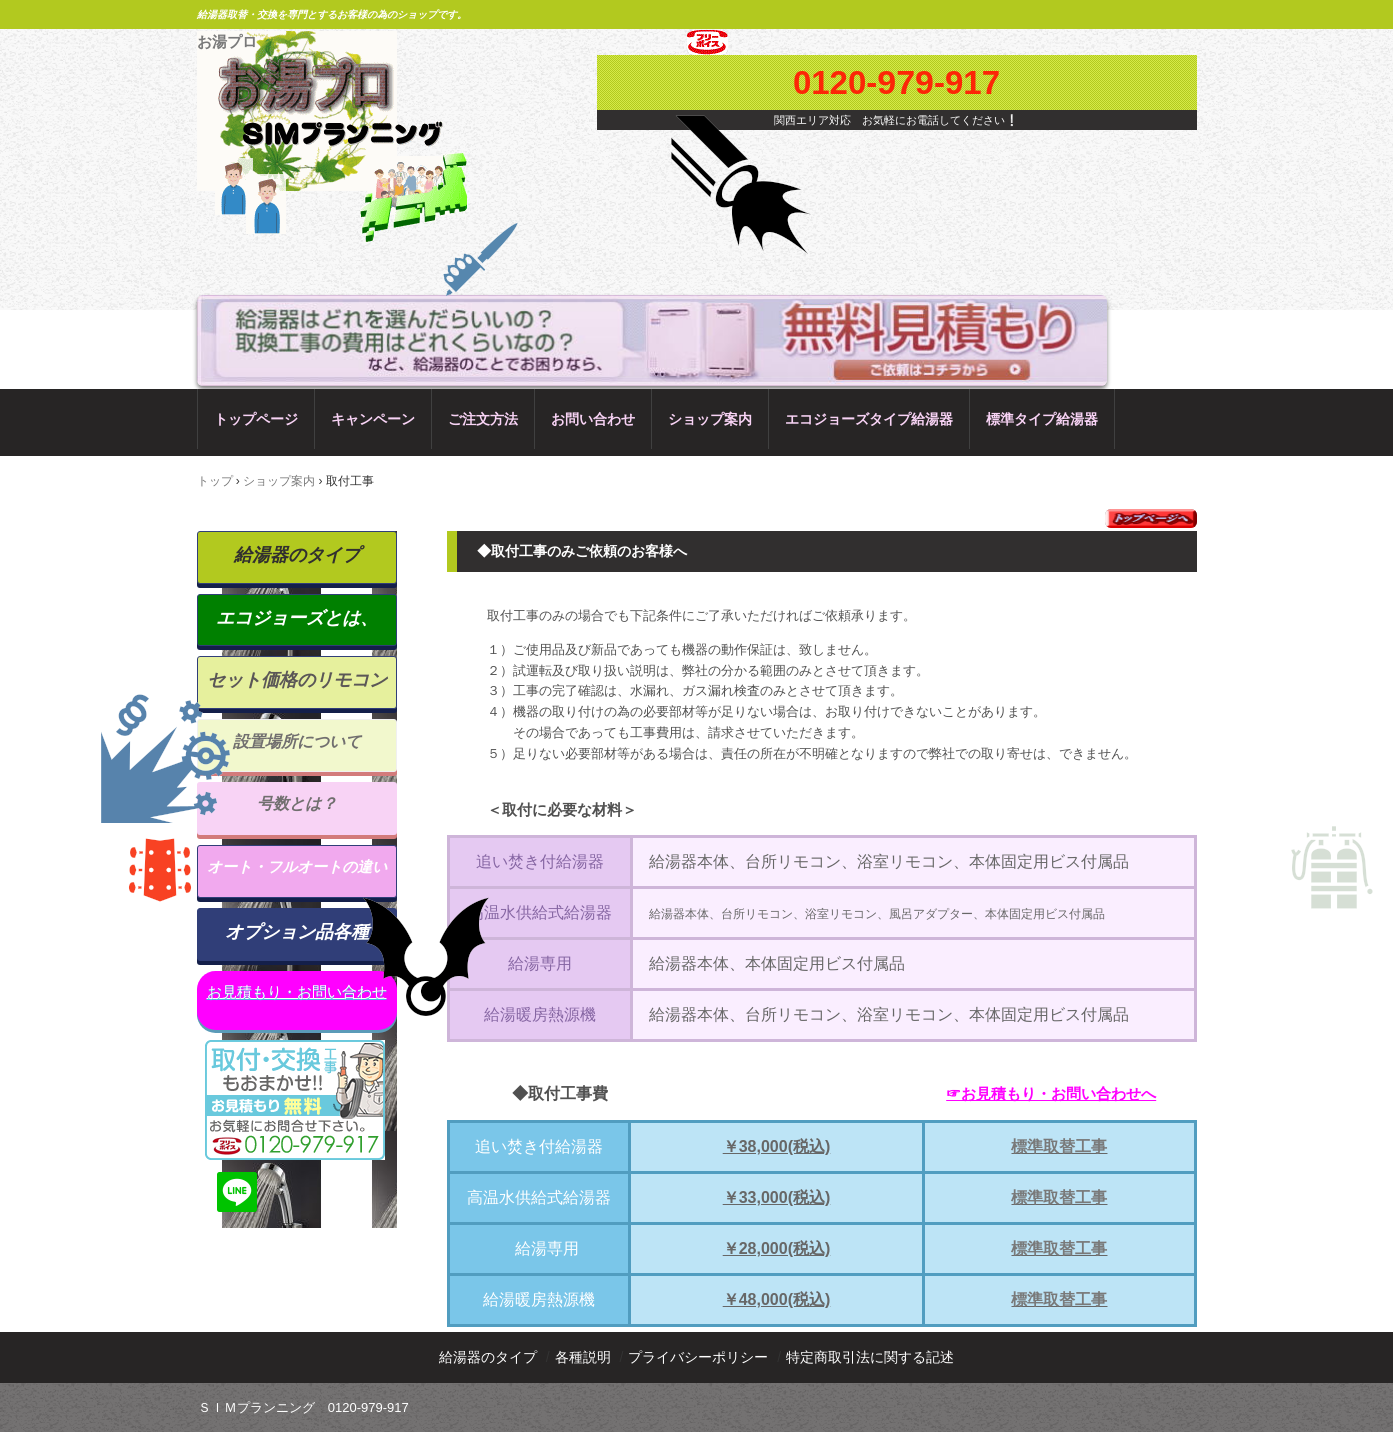  What do you see at coordinates (741, 185) in the screenshot?
I see `indicates weapon fired or shooting action` at bounding box center [741, 185].